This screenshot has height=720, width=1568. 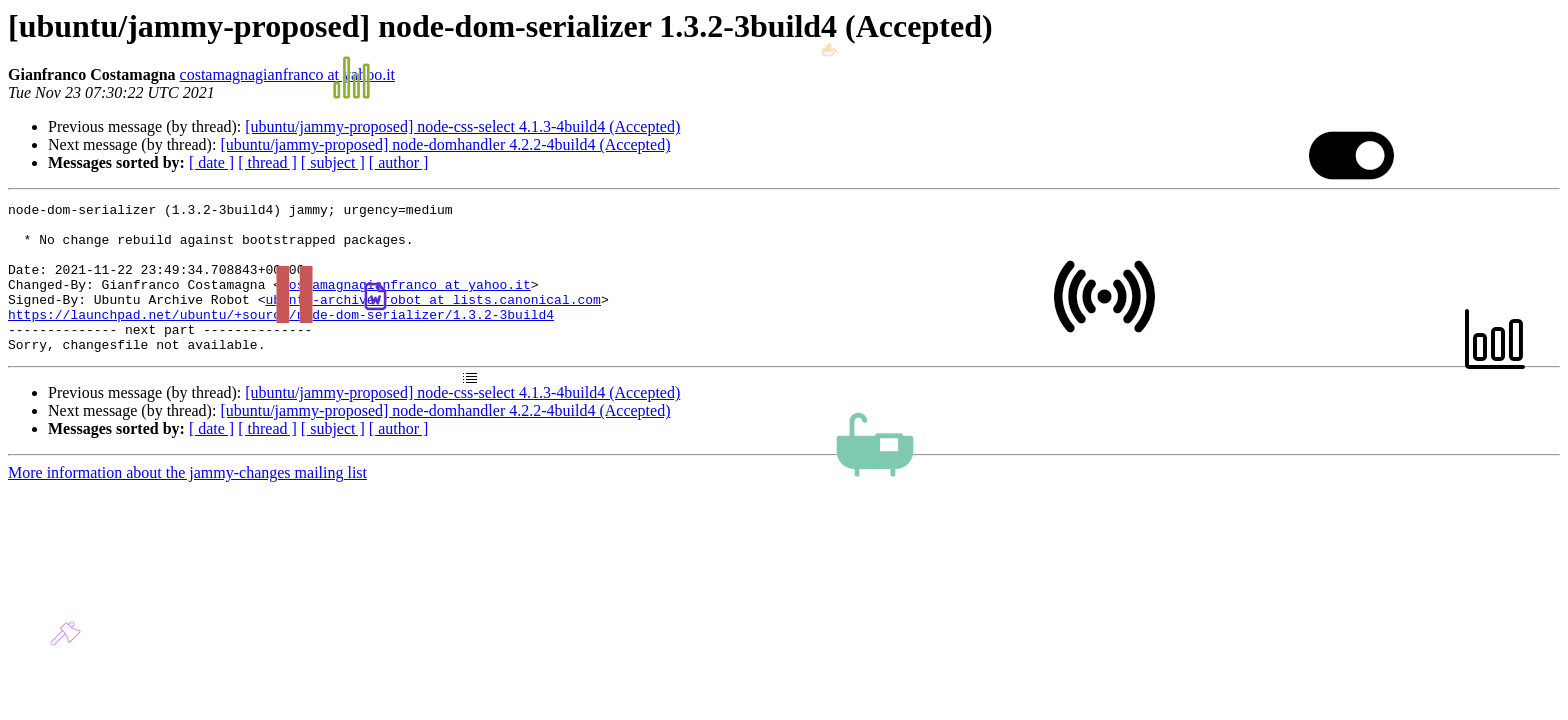 I want to click on access woodcutting or crafting tools, so click(x=65, y=634).